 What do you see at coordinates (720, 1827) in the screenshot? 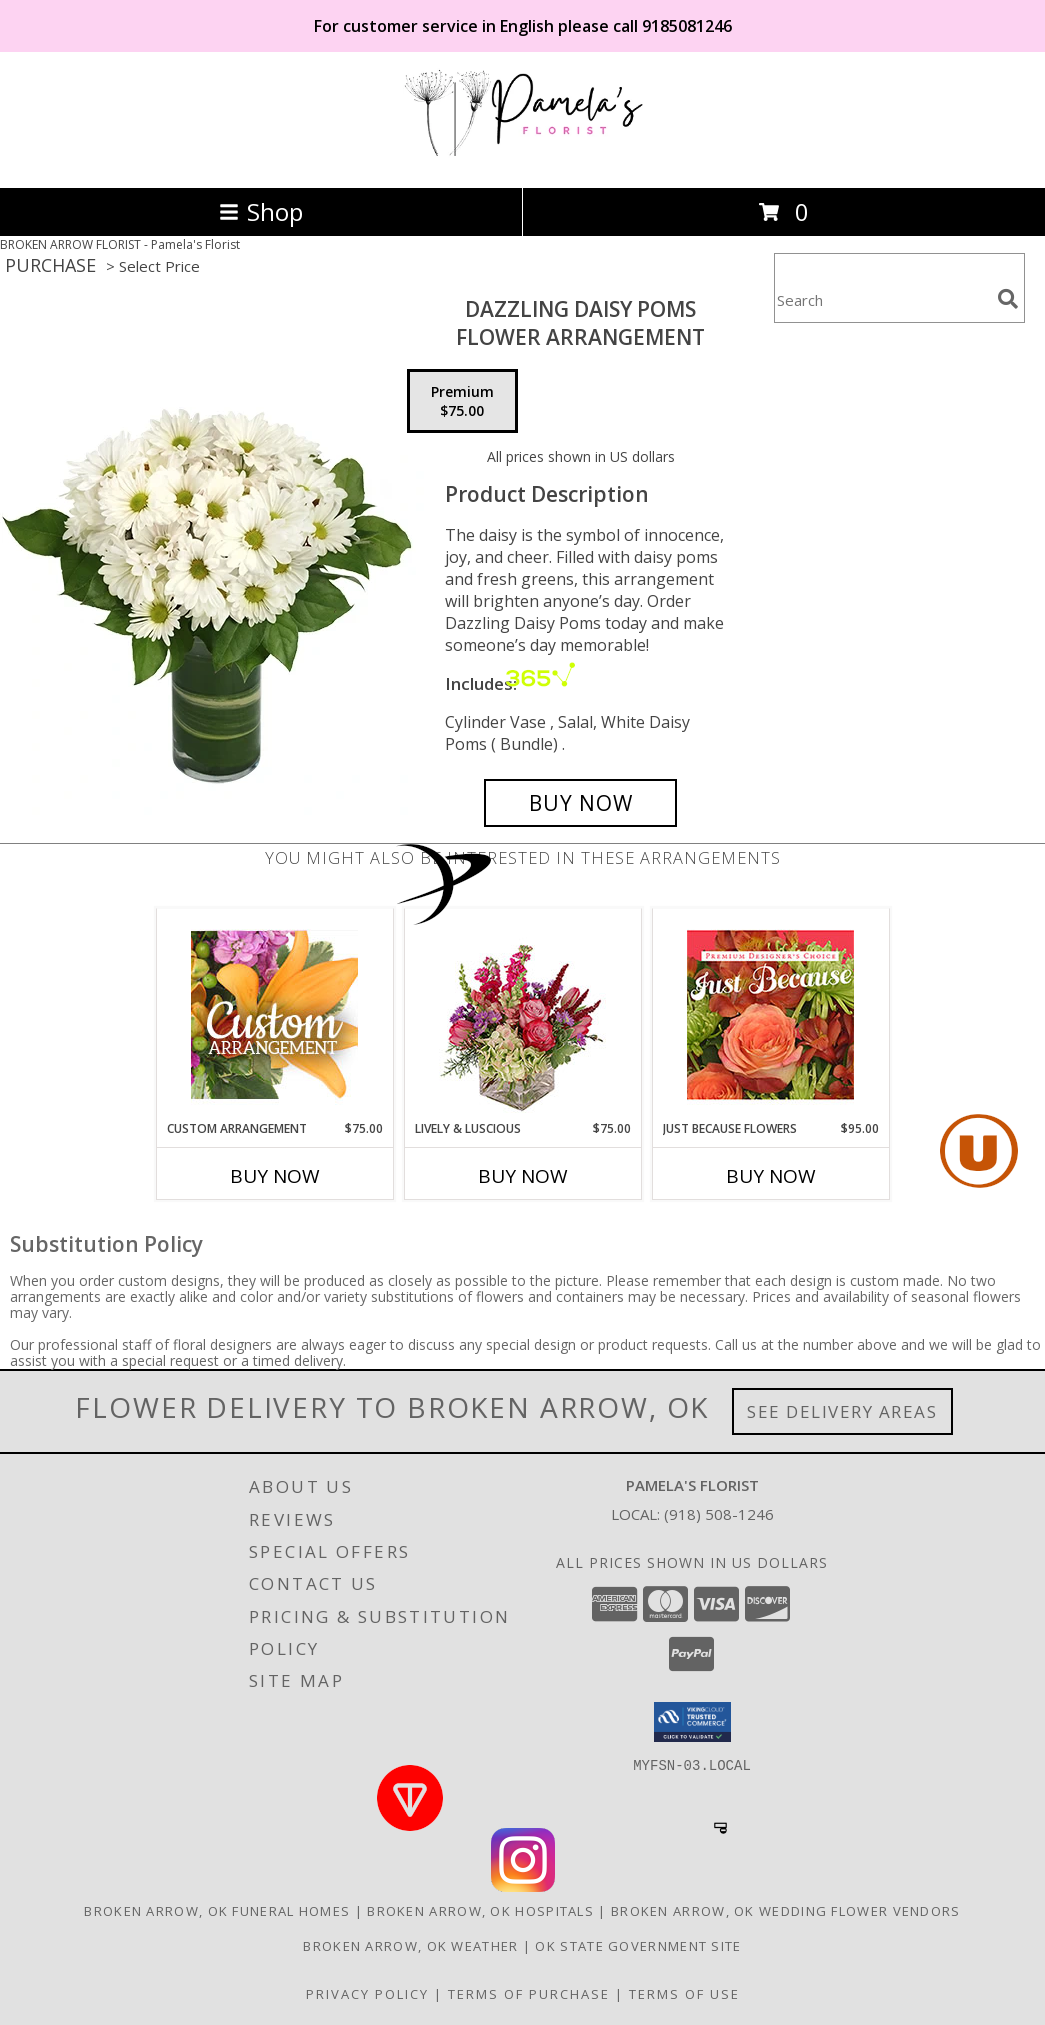
I see `delete a row from a table or spreadsheet` at bounding box center [720, 1827].